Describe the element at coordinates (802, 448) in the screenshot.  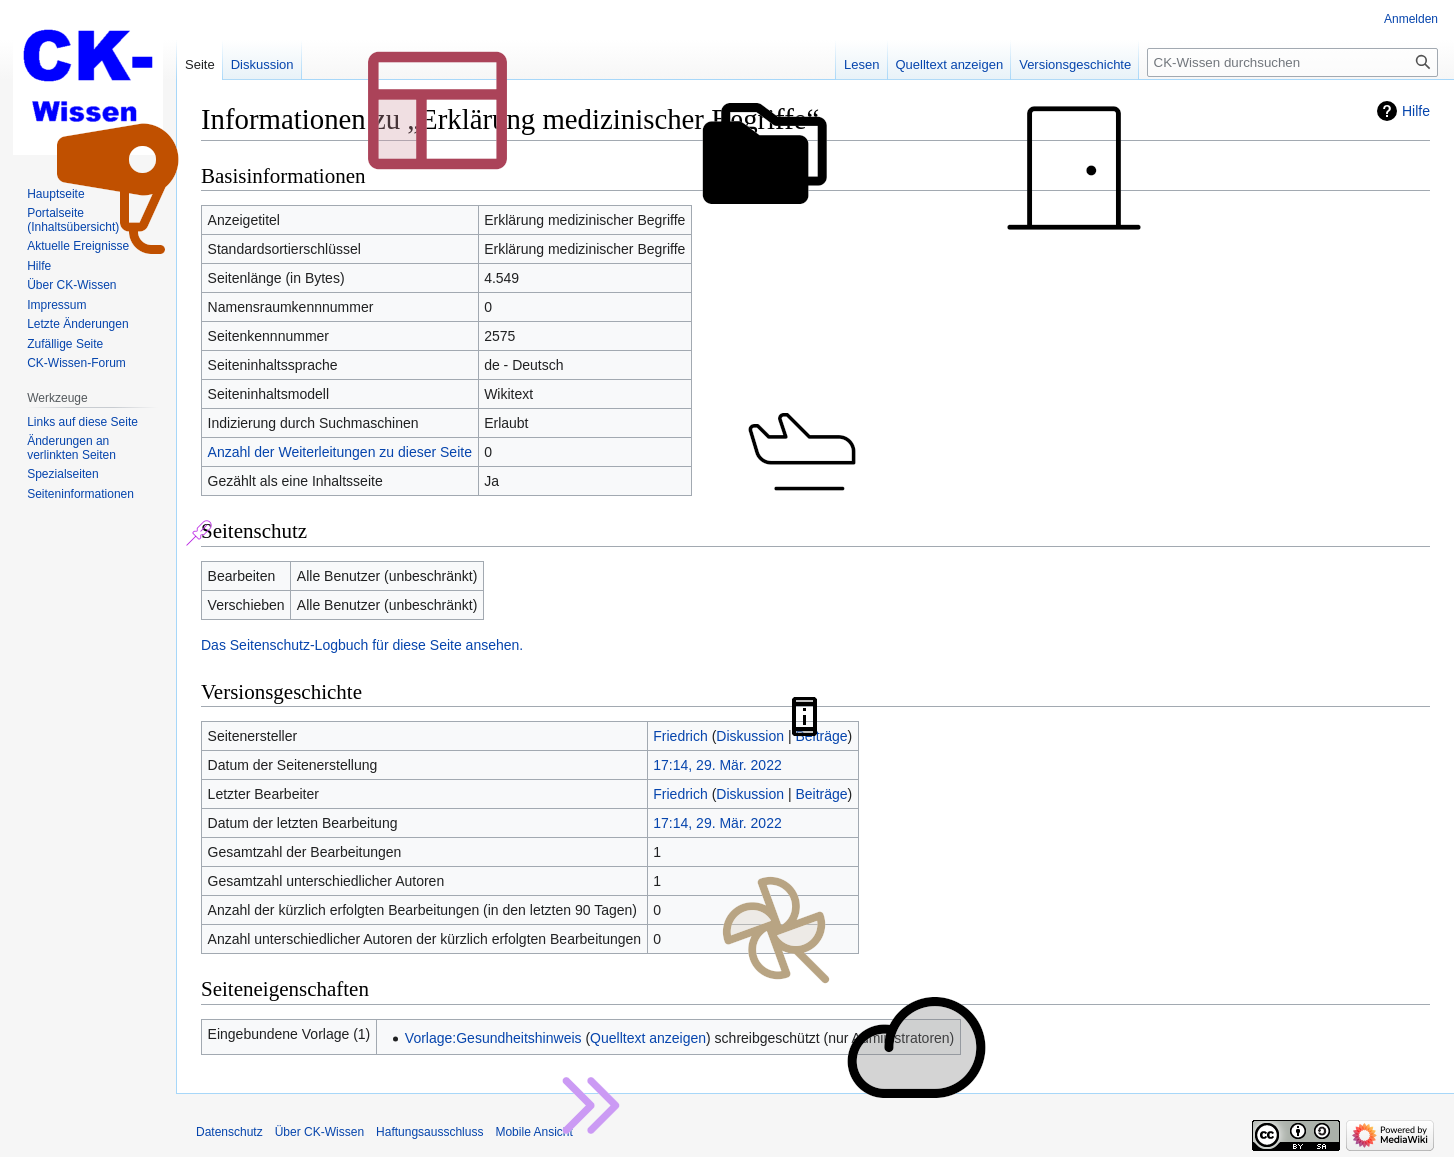
I see `indicates flight mode is active` at that location.